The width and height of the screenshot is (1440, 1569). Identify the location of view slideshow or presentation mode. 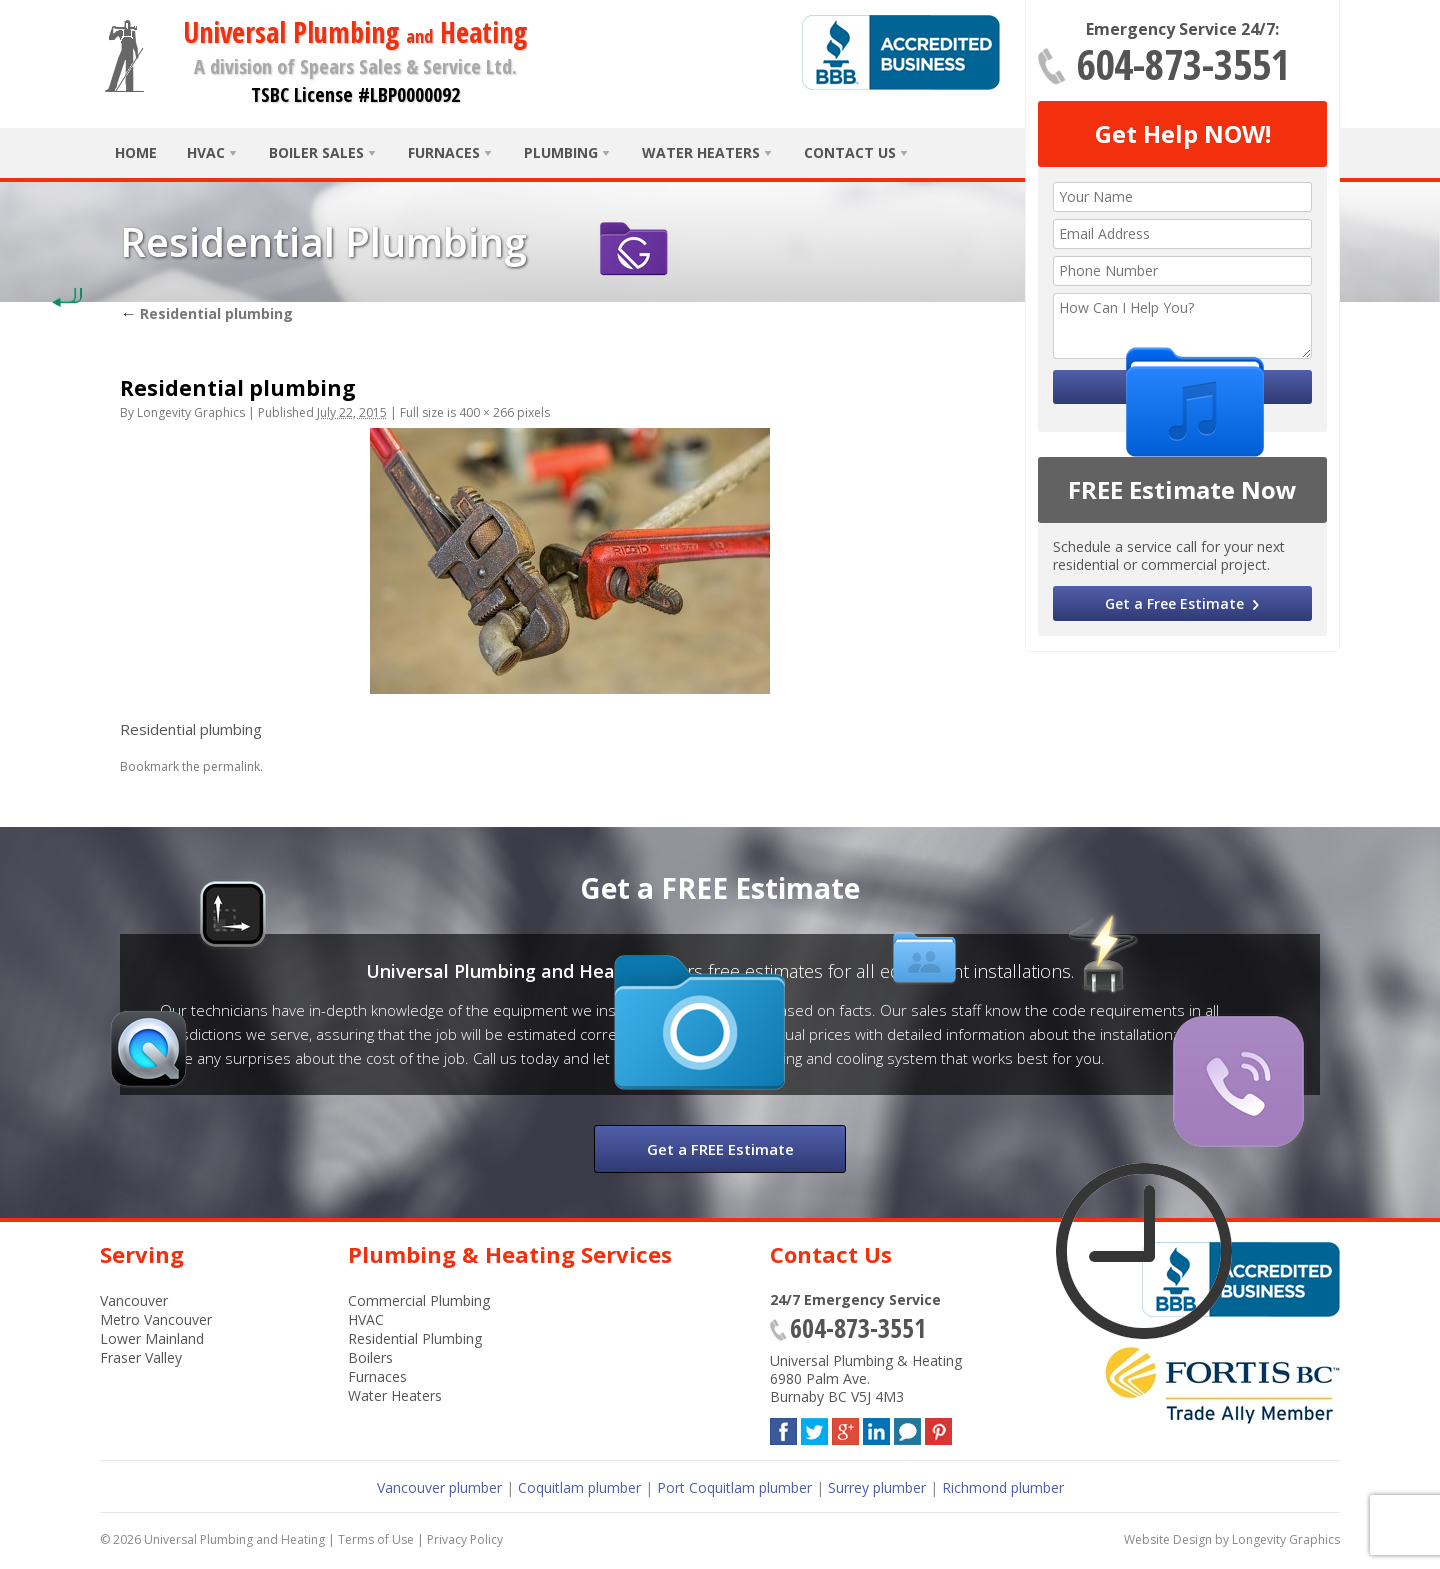
(1144, 1251).